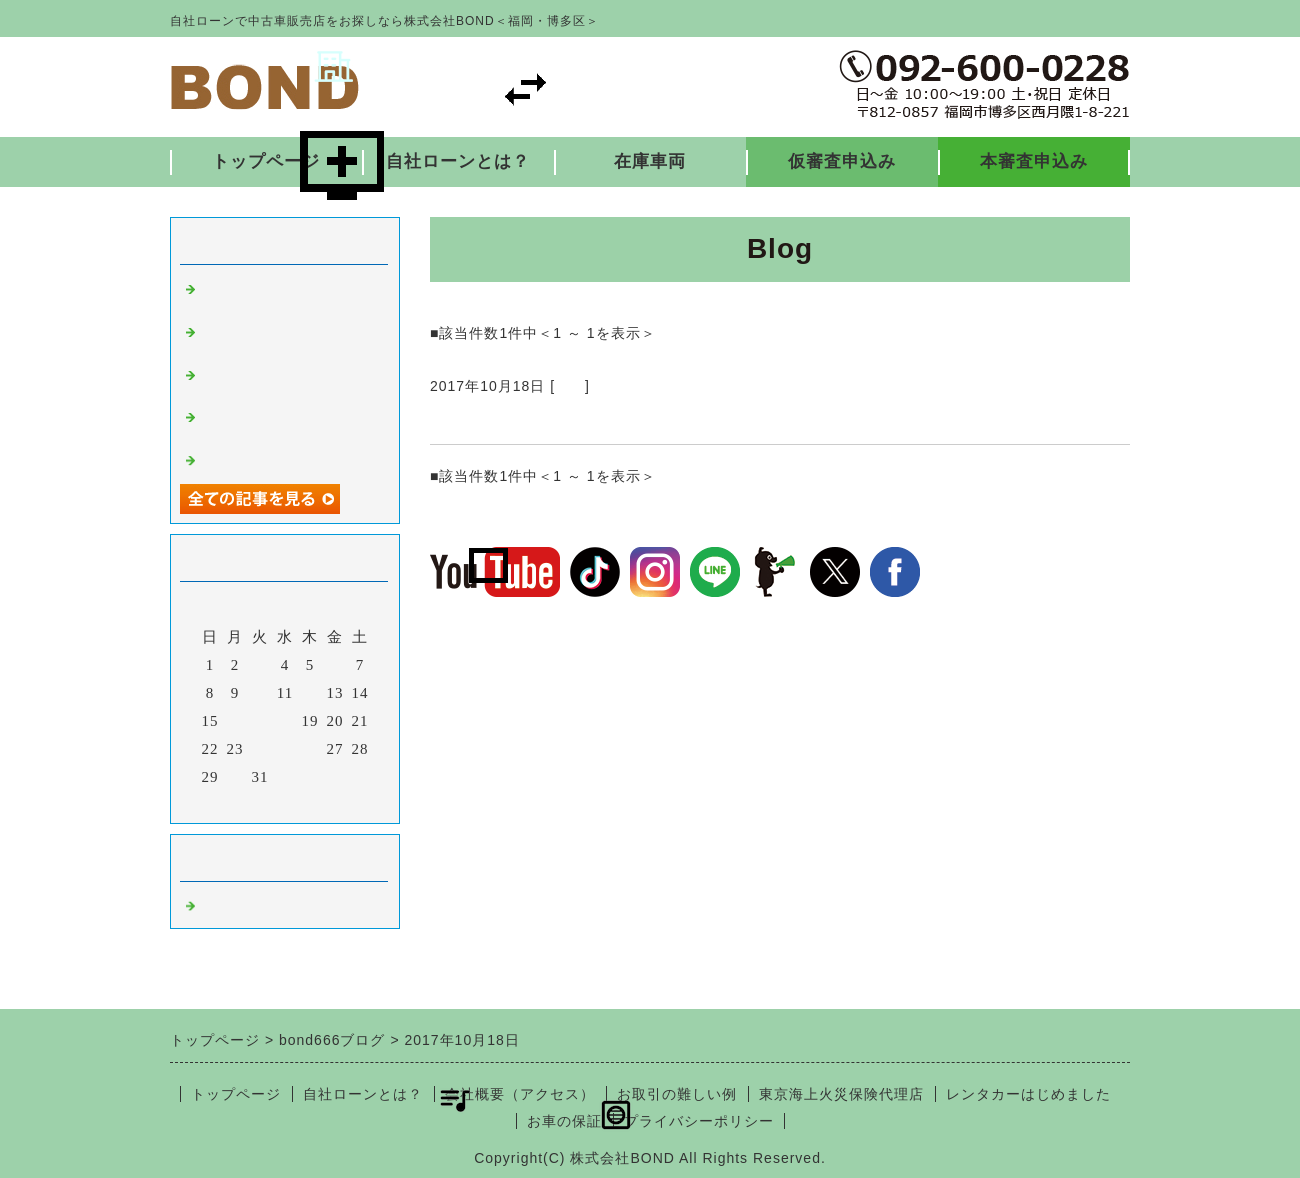 Image resolution: width=1300 pixels, height=1178 pixels. I want to click on swap or exchange items, so click(525, 89).